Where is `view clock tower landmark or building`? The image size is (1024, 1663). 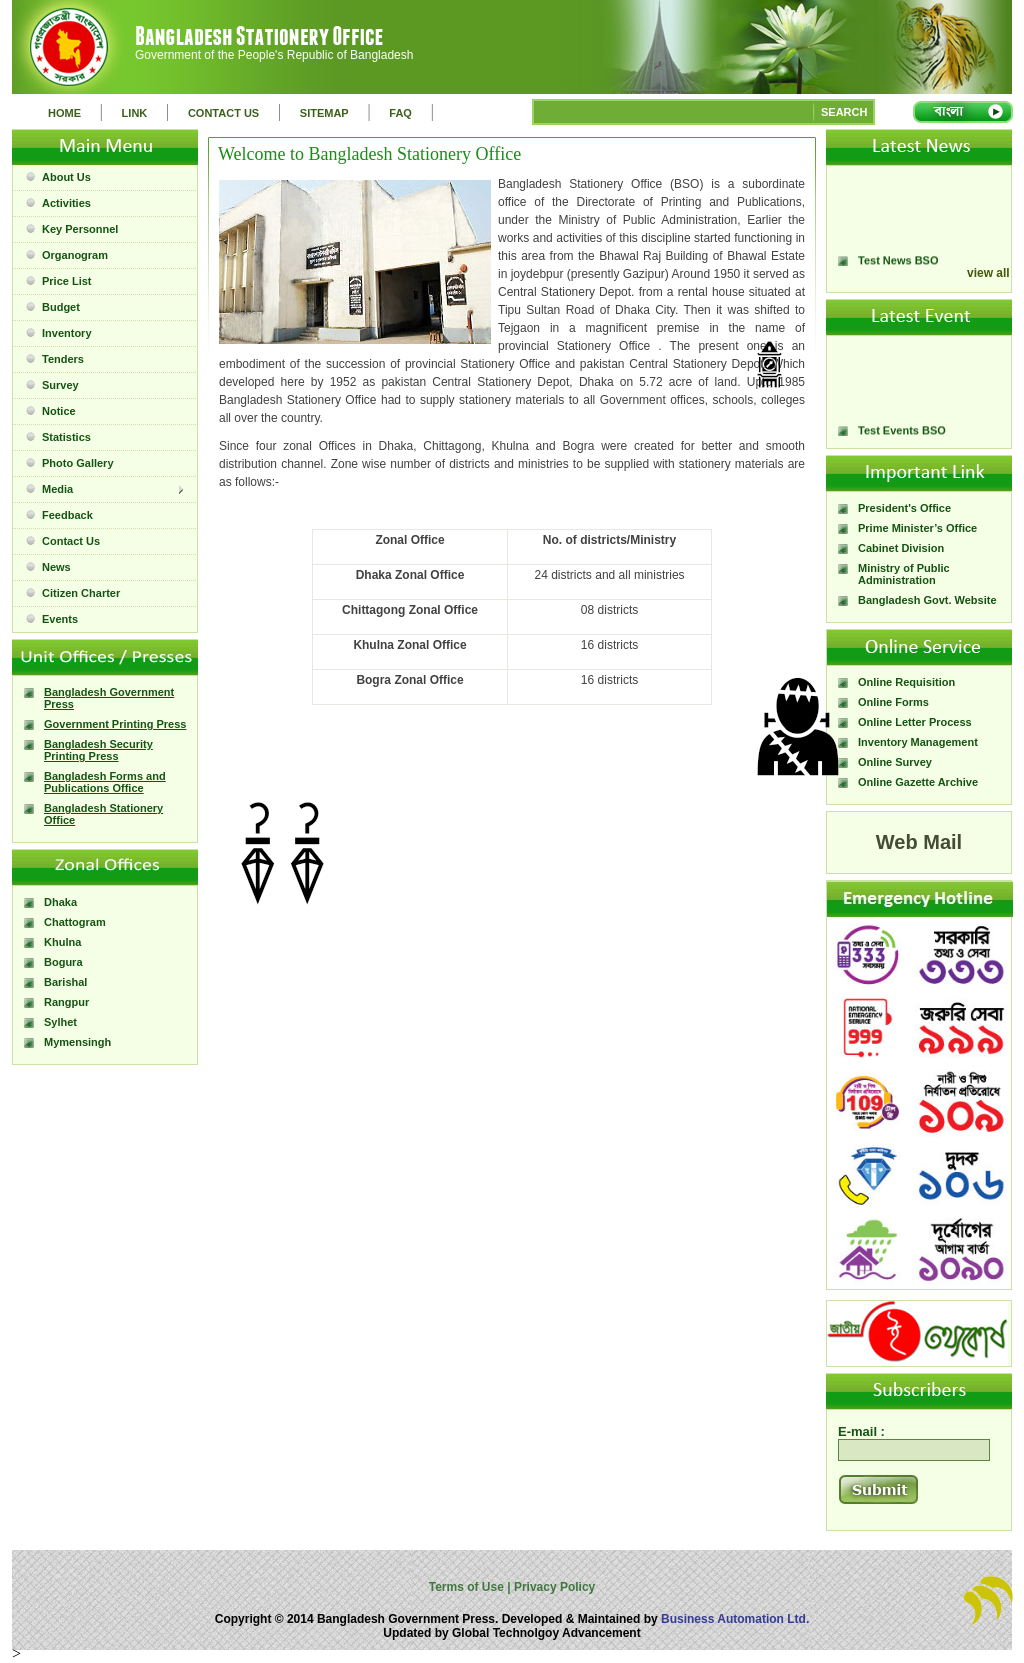 view clock tower landmark or building is located at coordinates (769, 364).